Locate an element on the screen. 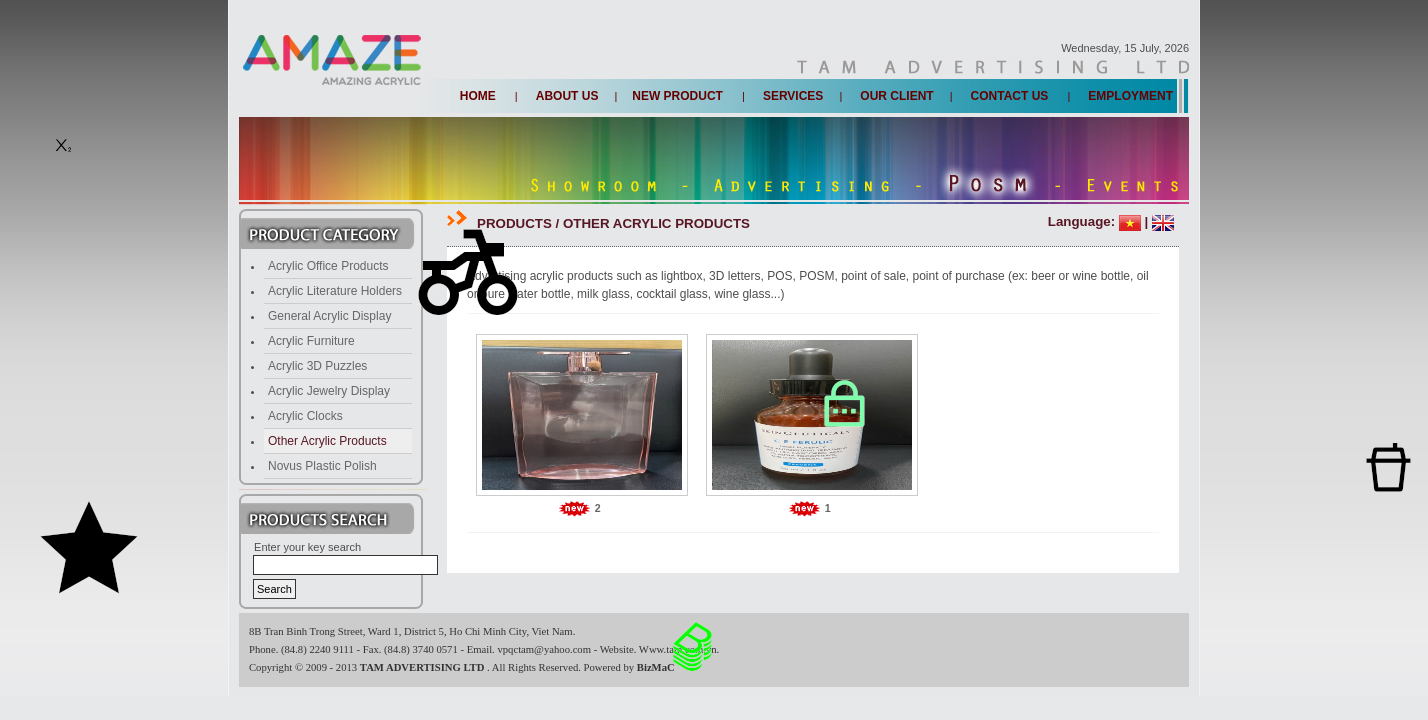 The width and height of the screenshot is (1428, 720). select motorcycle as transportation mode is located at coordinates (468, 270).